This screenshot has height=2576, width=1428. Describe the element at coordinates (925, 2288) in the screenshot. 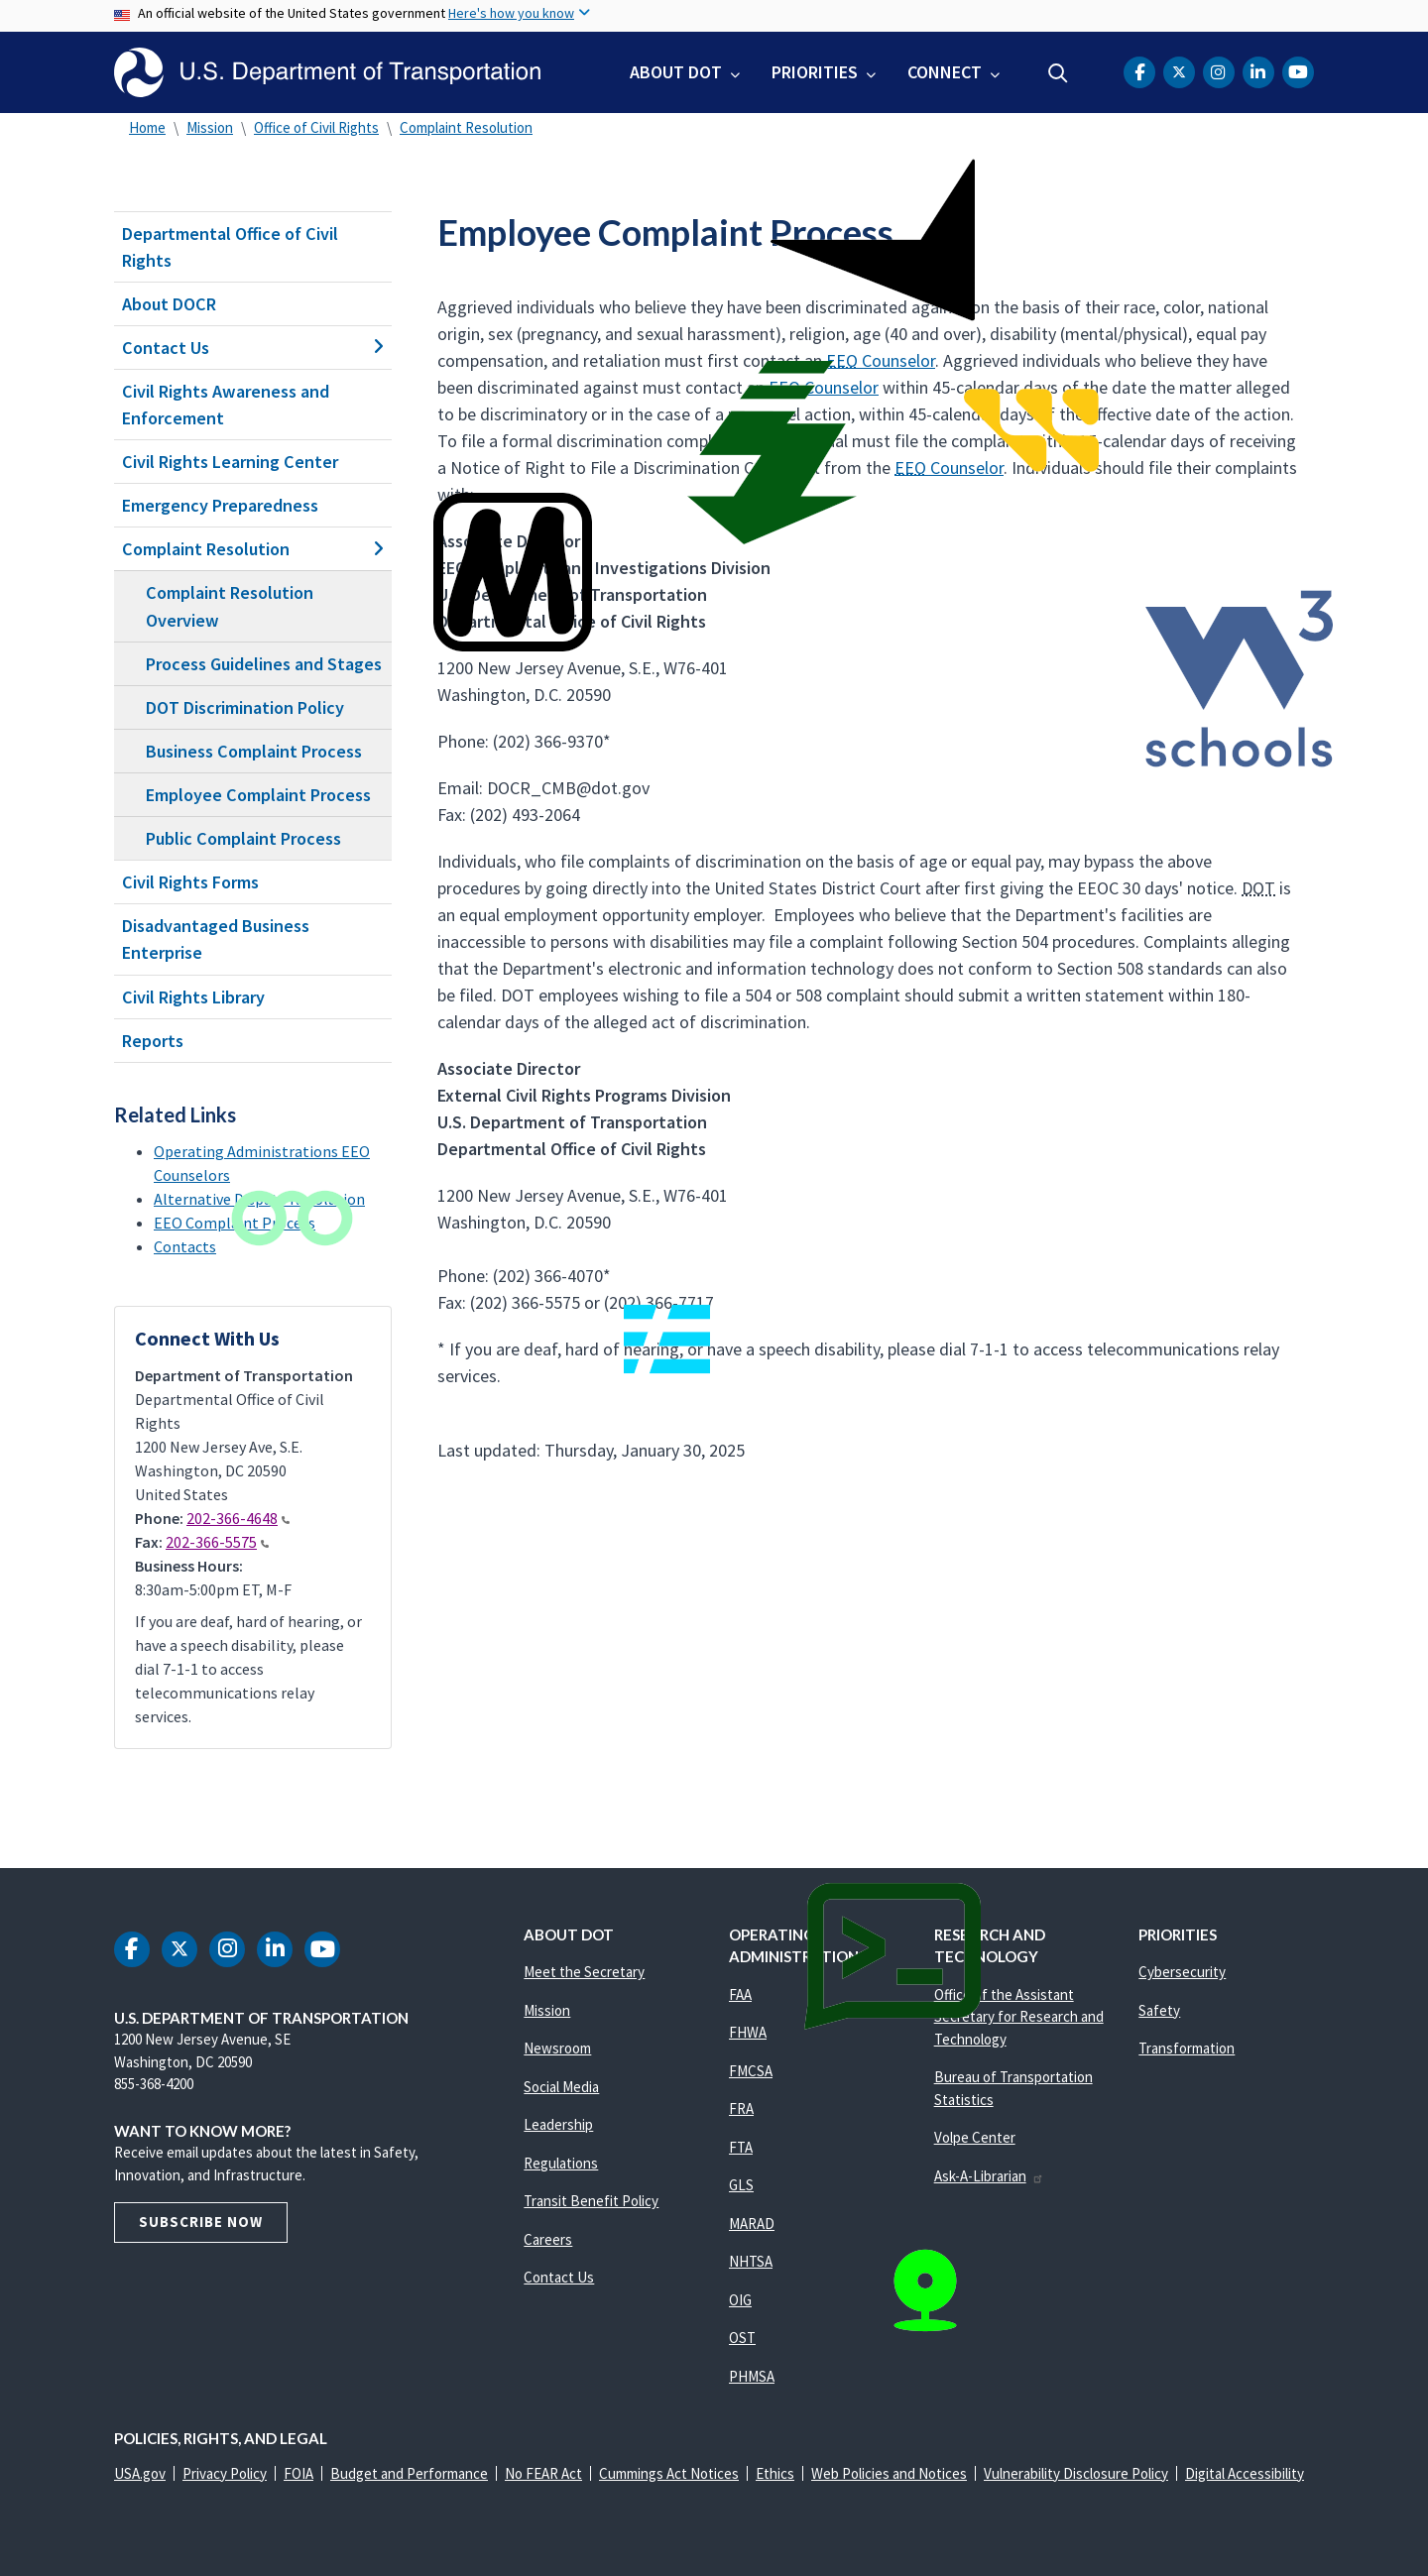

I see `view location with surrounding area range` at that location.